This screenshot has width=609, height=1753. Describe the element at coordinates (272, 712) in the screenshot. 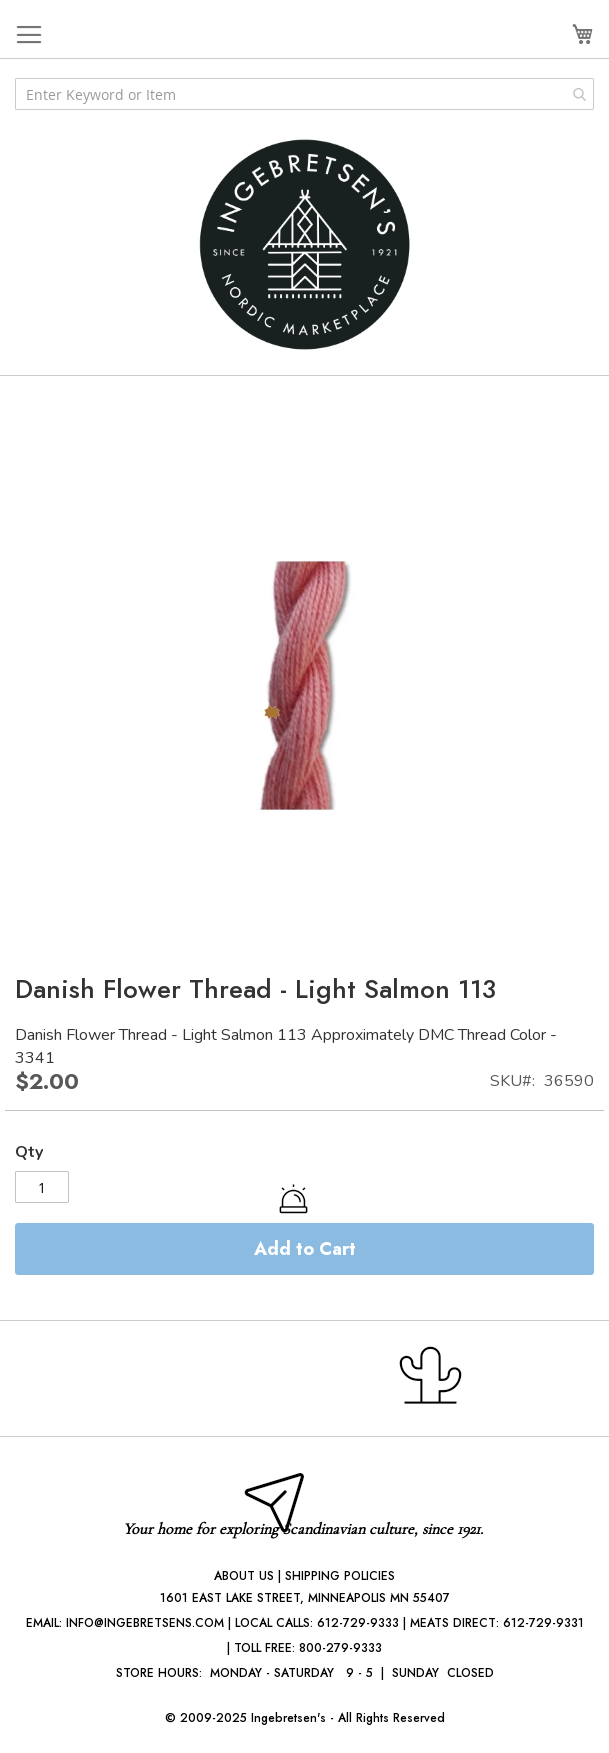

I see `indicates an explosion or impact event` at that location.